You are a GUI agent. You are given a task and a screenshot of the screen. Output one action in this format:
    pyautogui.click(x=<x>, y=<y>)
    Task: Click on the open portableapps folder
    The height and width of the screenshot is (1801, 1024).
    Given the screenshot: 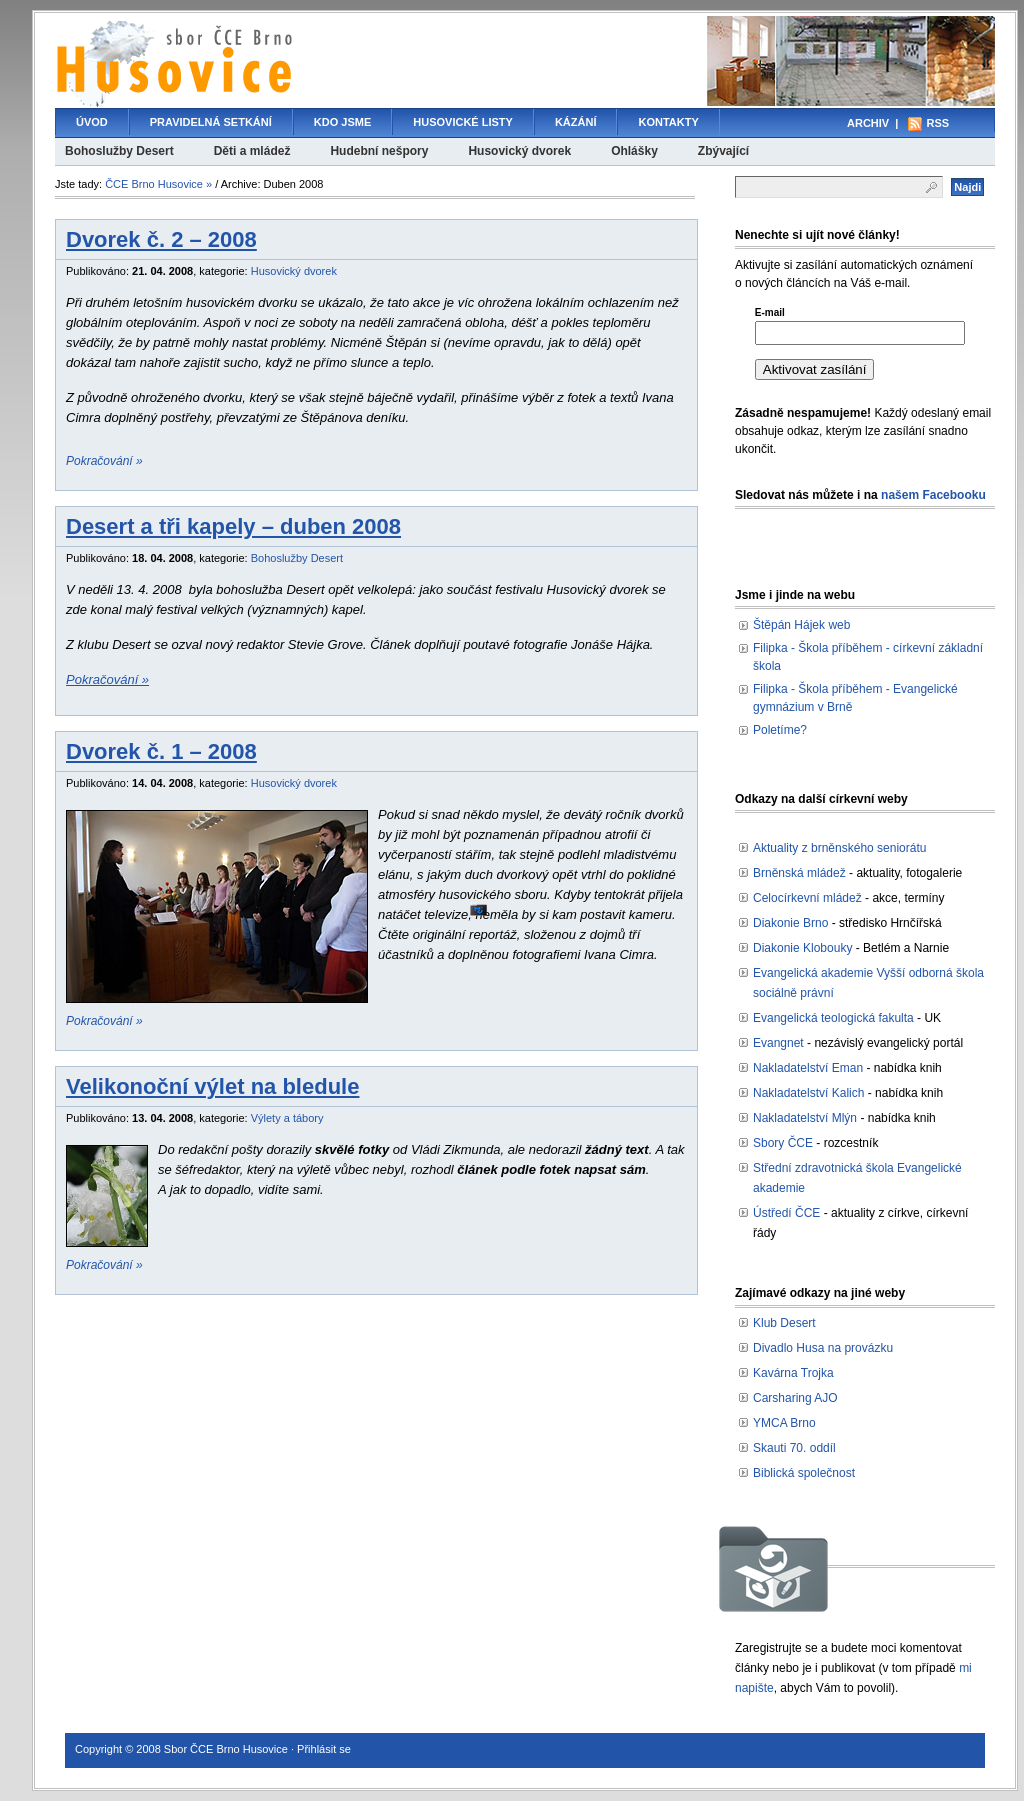 What is the action you would take?
    pyautogui.click(x=773, y=1572)
    